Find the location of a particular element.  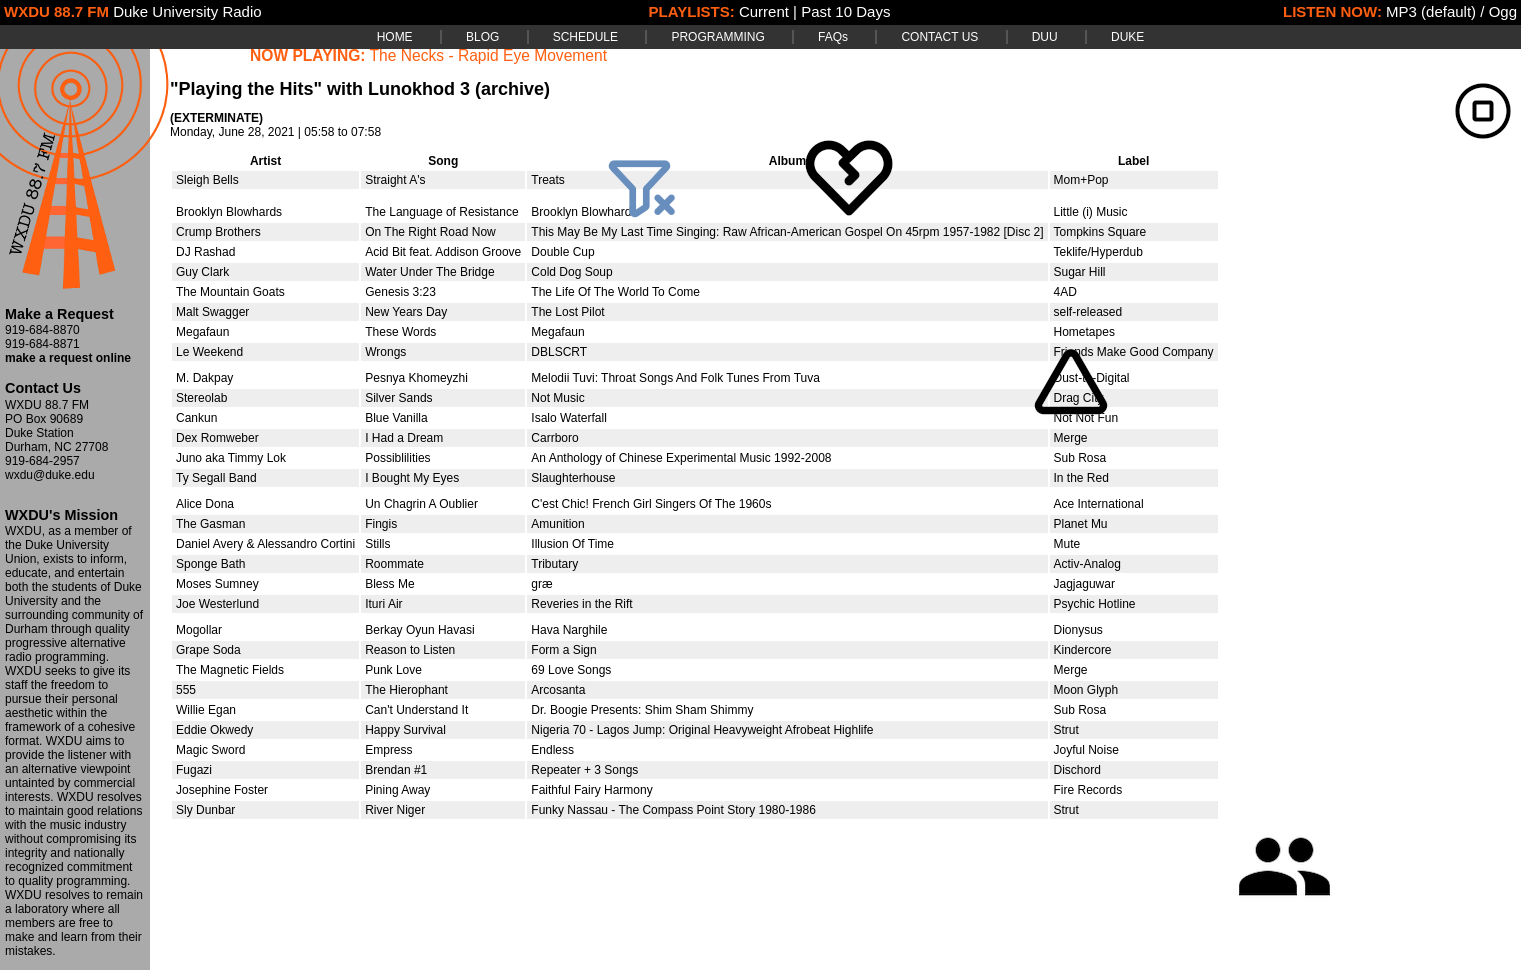

clear all filters is located at coordinates (639, 186).